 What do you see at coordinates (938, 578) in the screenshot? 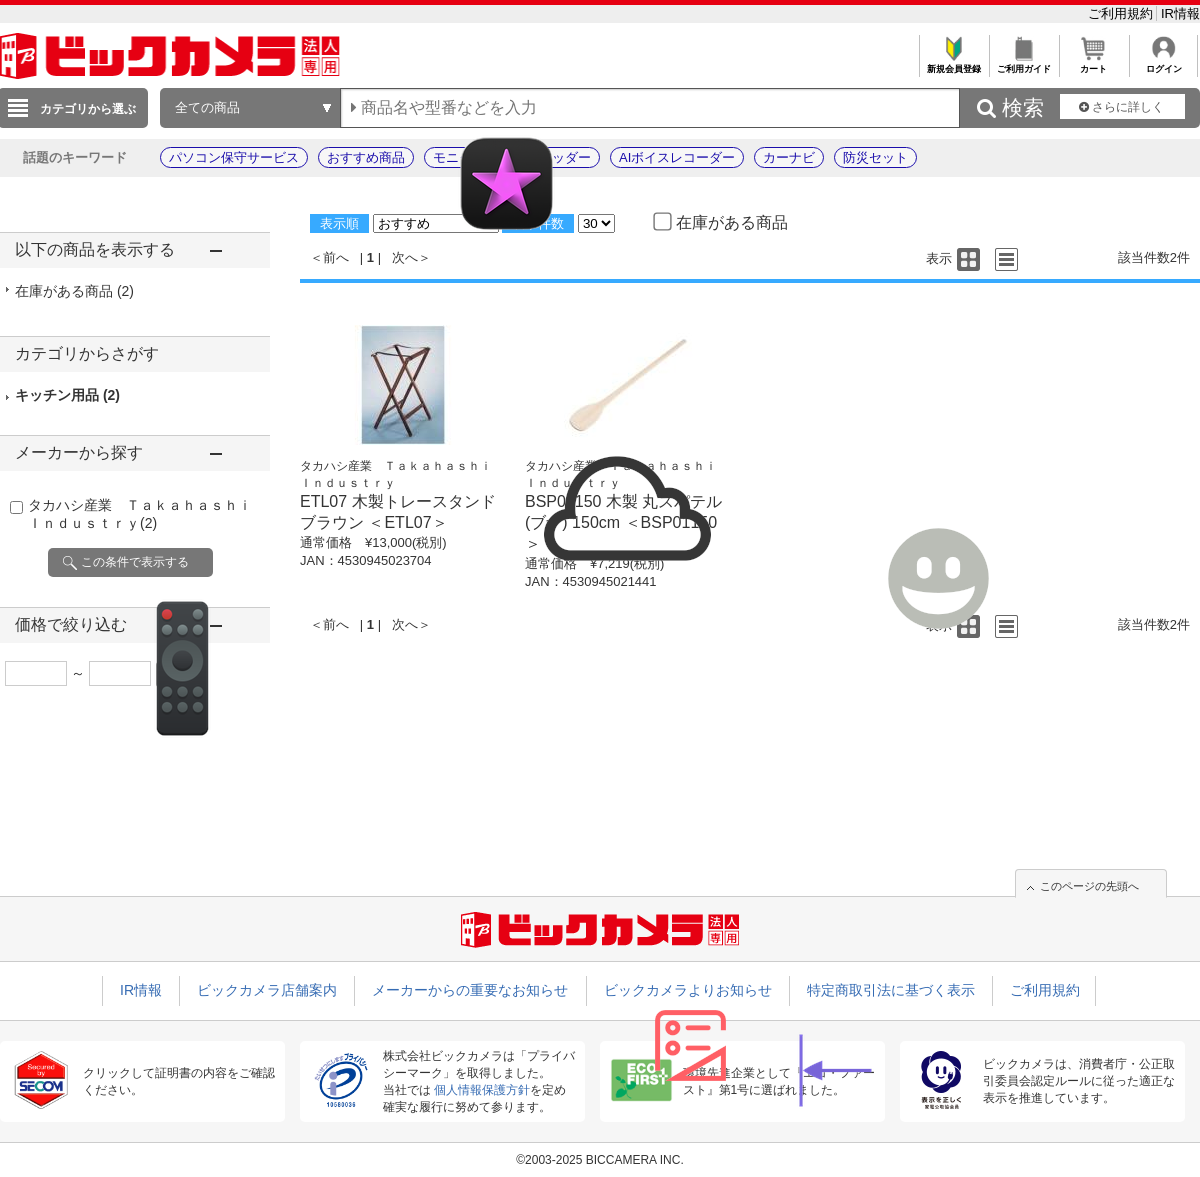
I see `react with a happy emoji` at bounding box center [938, 578].